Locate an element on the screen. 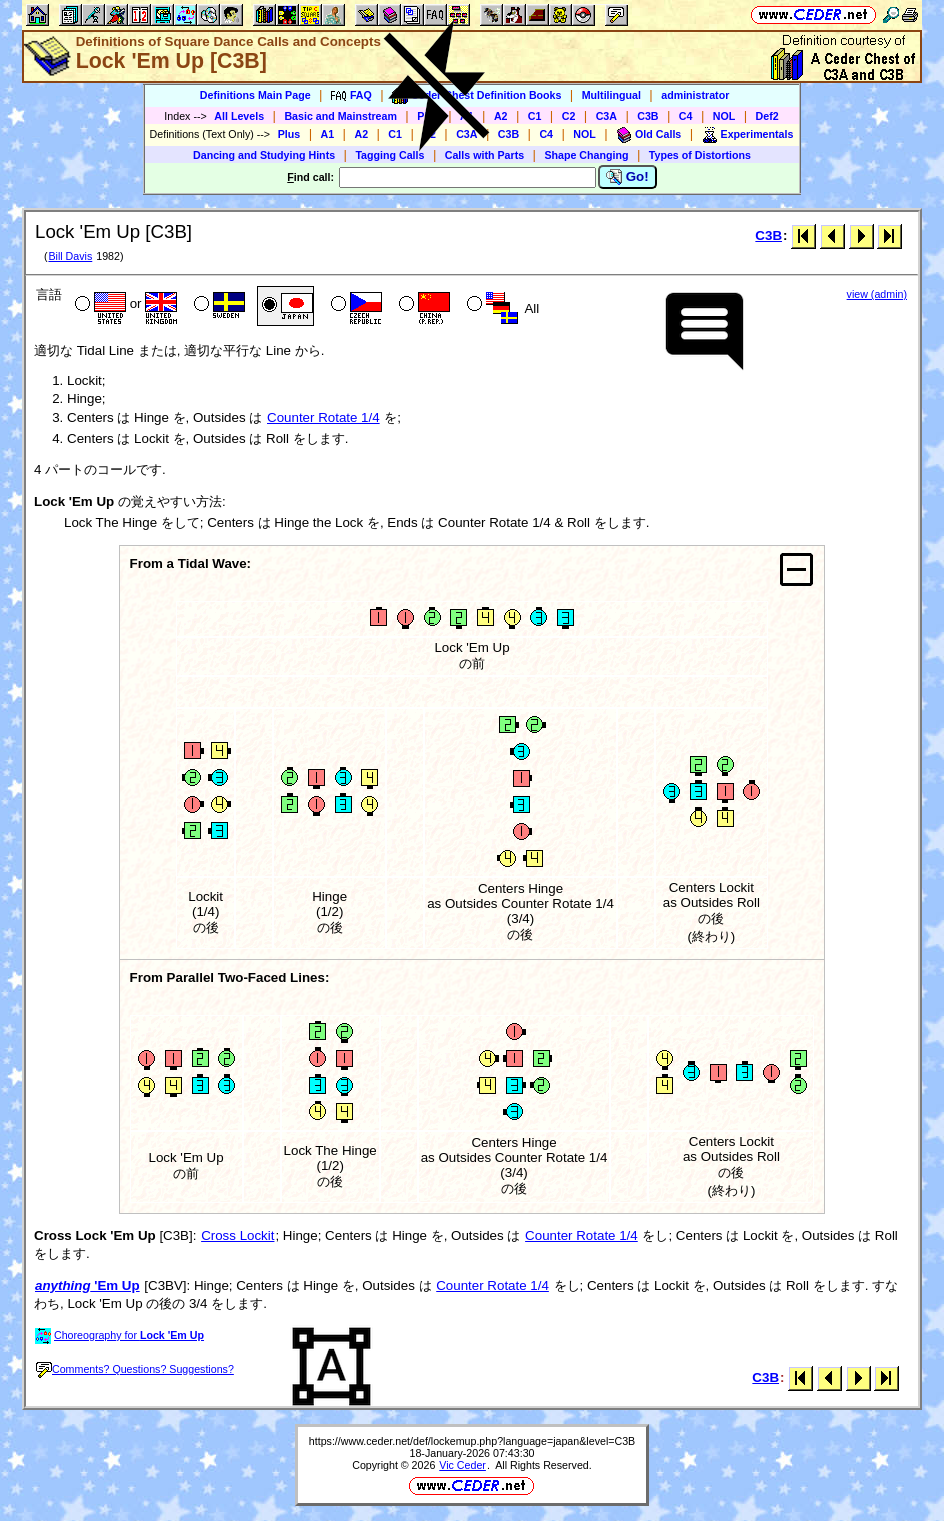 Image resolution: width=944 pixels, height=1521 pixels. open comments section is located at coordinates (704, 331).